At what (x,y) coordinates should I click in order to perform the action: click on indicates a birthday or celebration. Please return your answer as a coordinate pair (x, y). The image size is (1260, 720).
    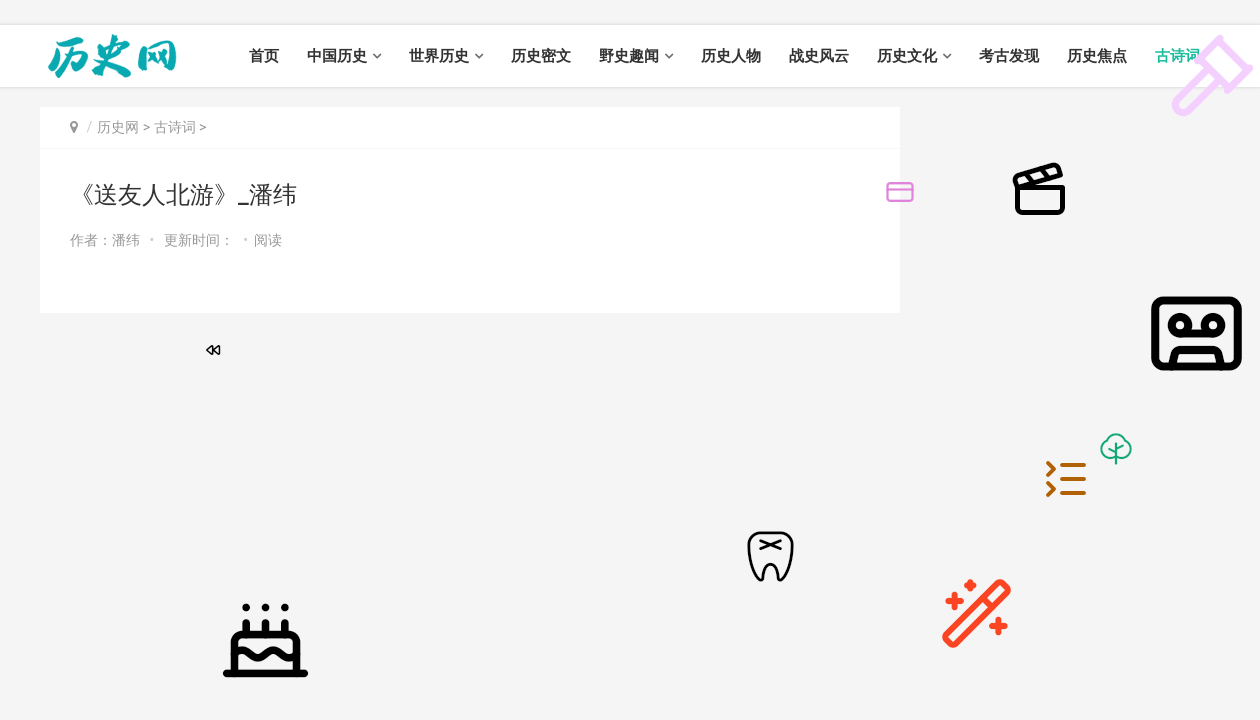
    Looking at the image, I should click on (265, 638).